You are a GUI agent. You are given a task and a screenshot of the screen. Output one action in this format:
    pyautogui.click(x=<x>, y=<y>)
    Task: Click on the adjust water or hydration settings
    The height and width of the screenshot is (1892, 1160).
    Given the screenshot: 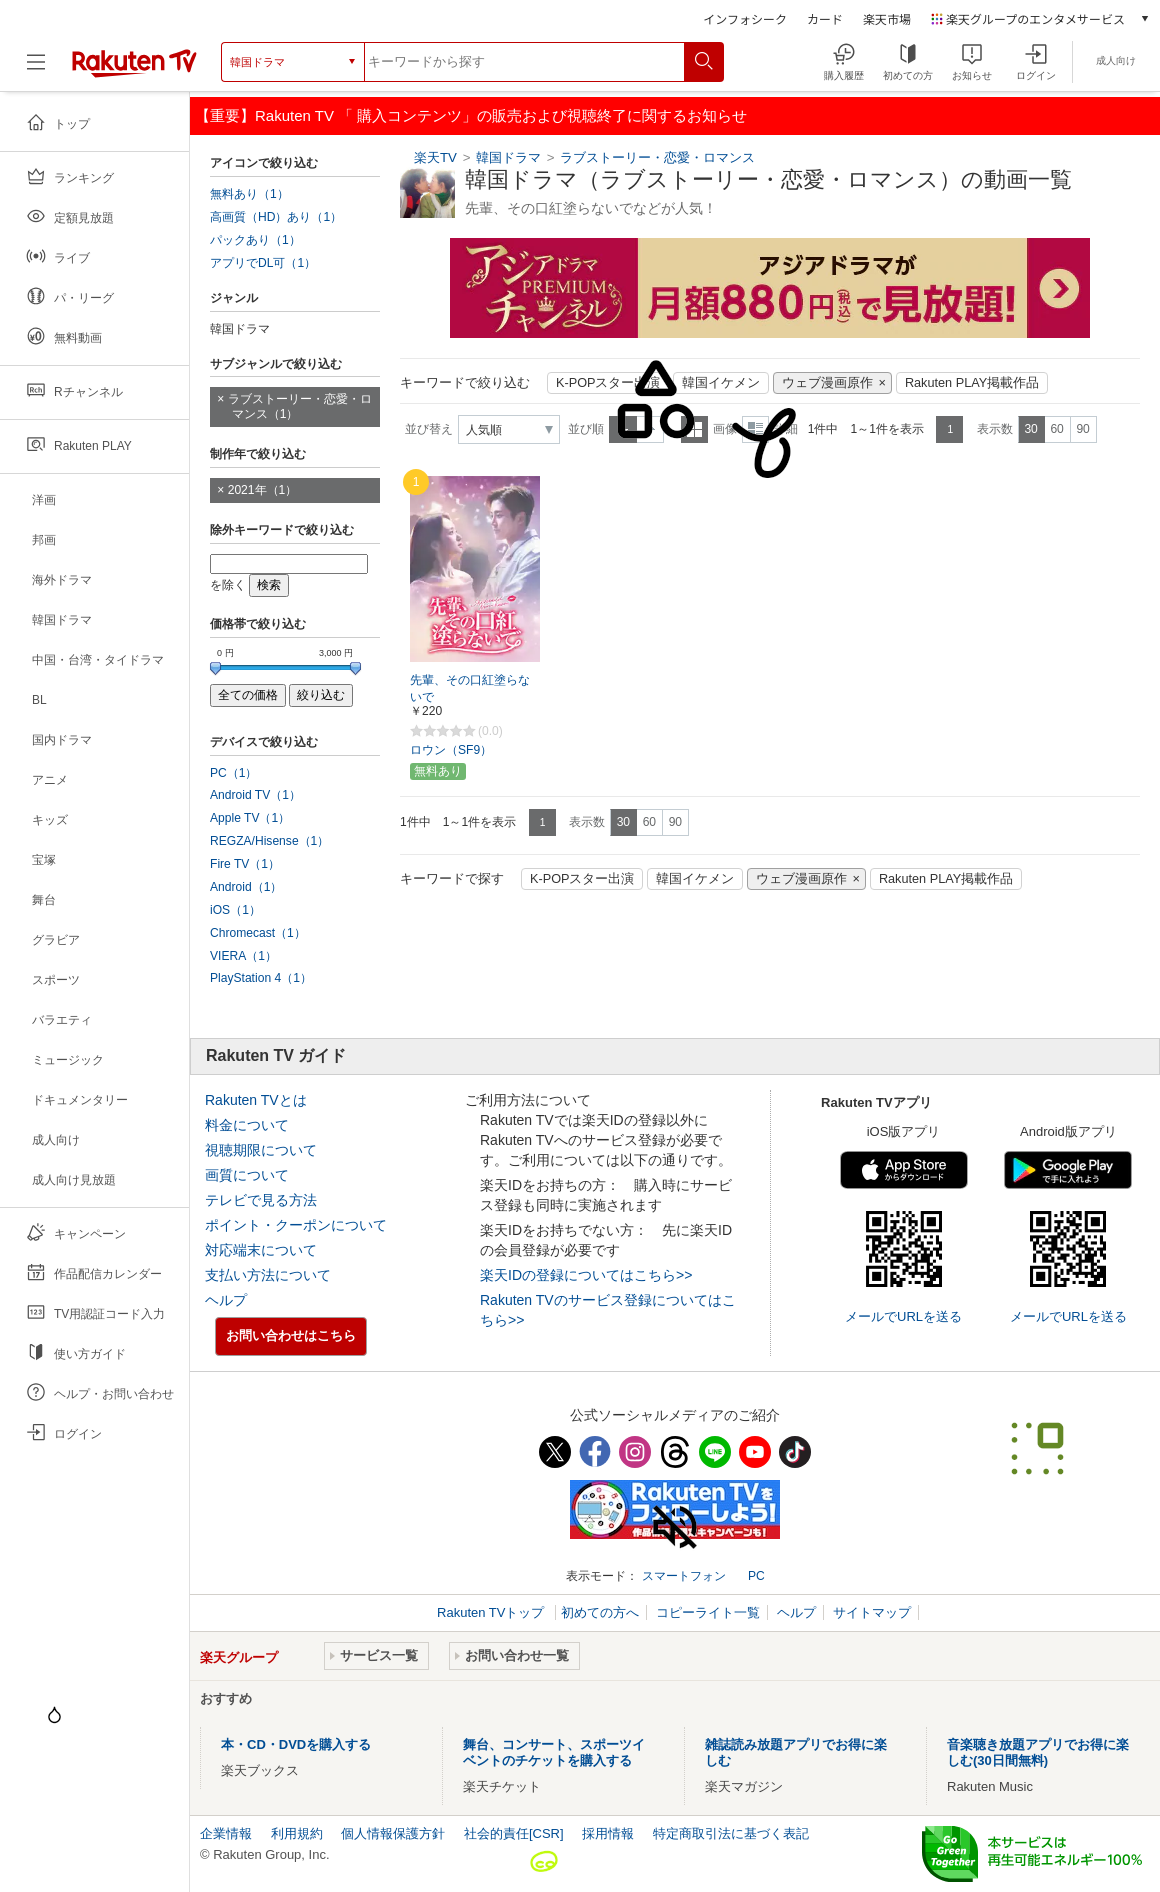 What is the action you would take?
    pyautogui.click(x=54, y=1714)
    